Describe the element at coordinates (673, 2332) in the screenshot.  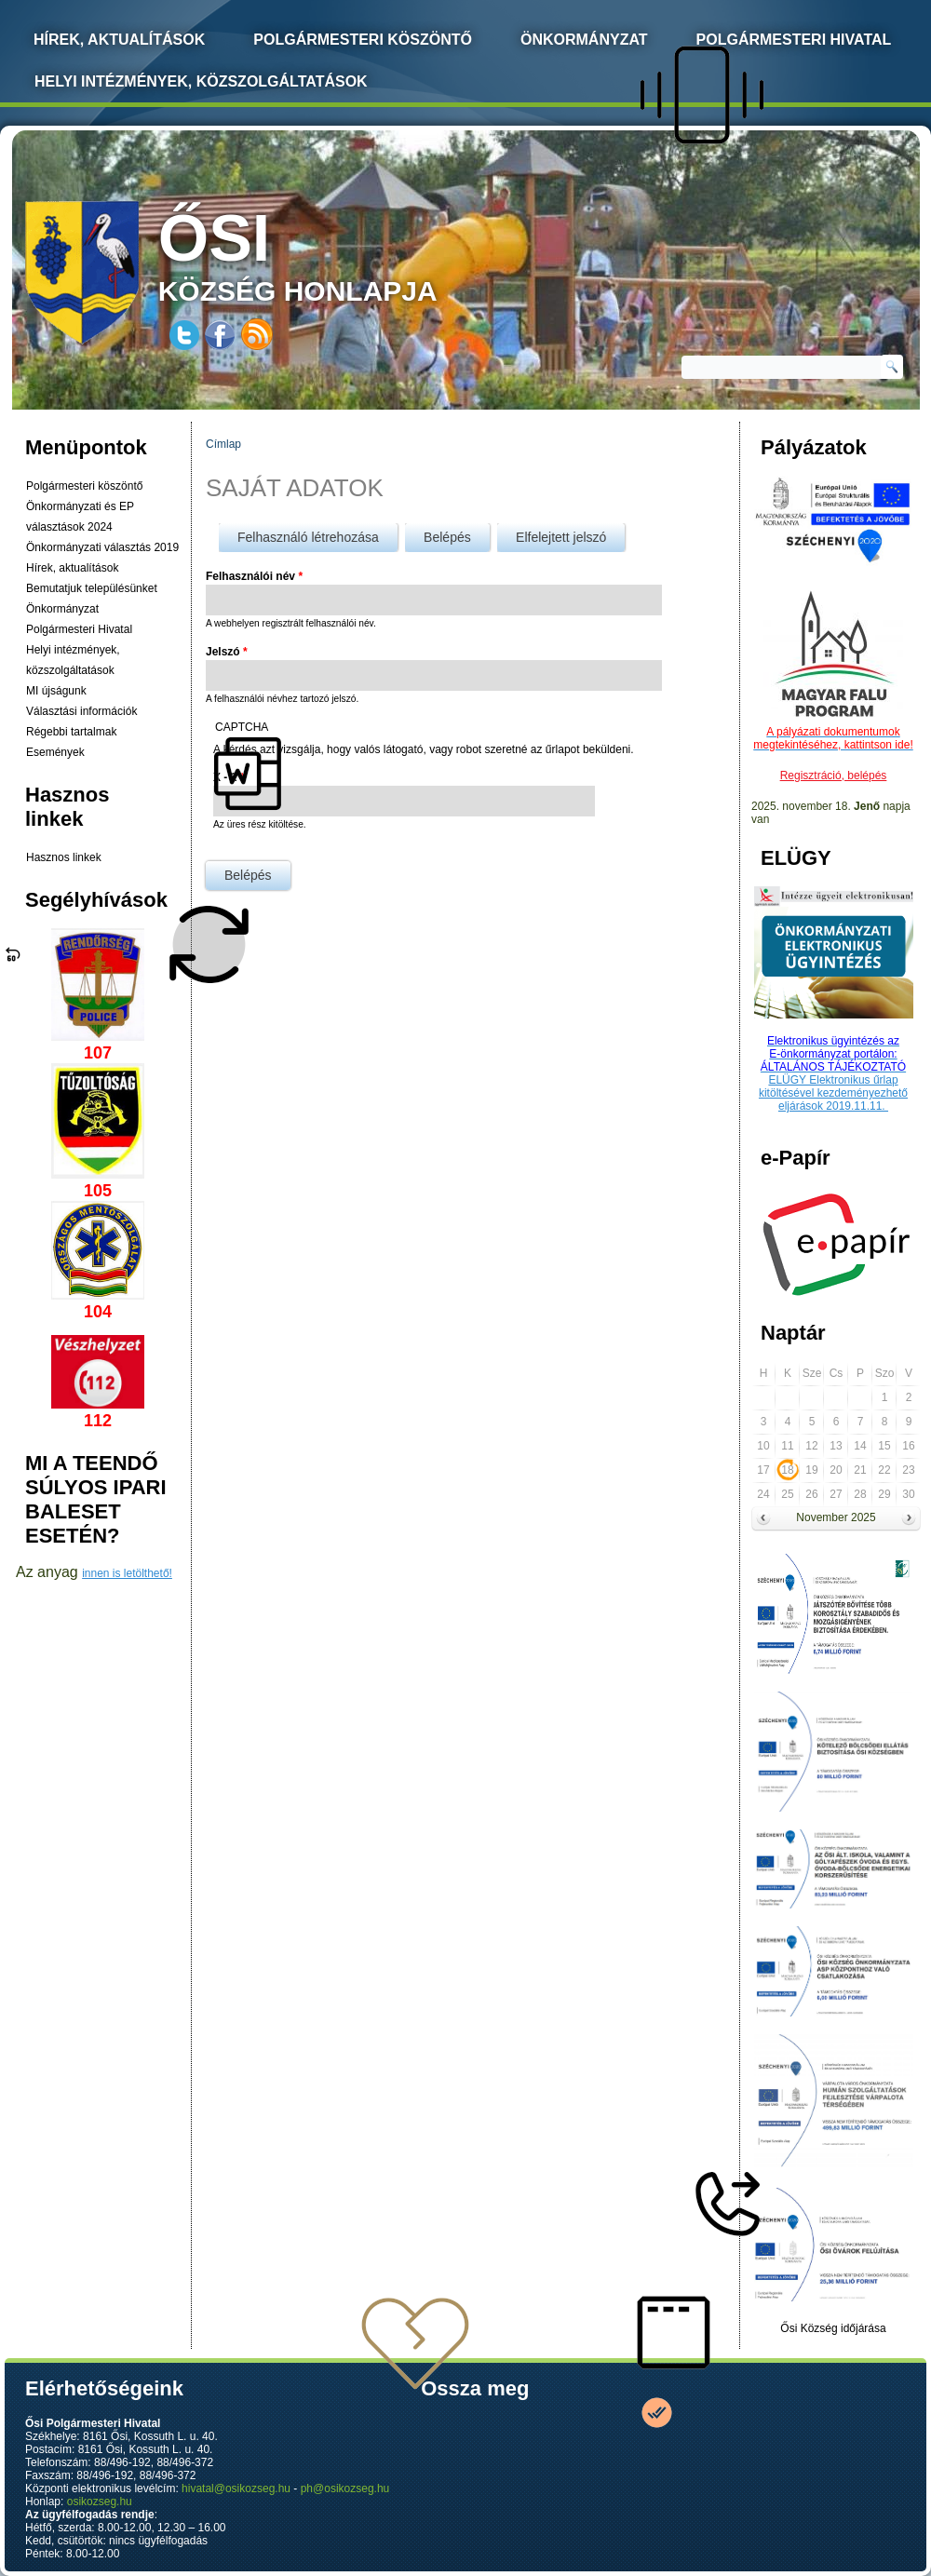
I see `toggle the menubar visibility` at that location.